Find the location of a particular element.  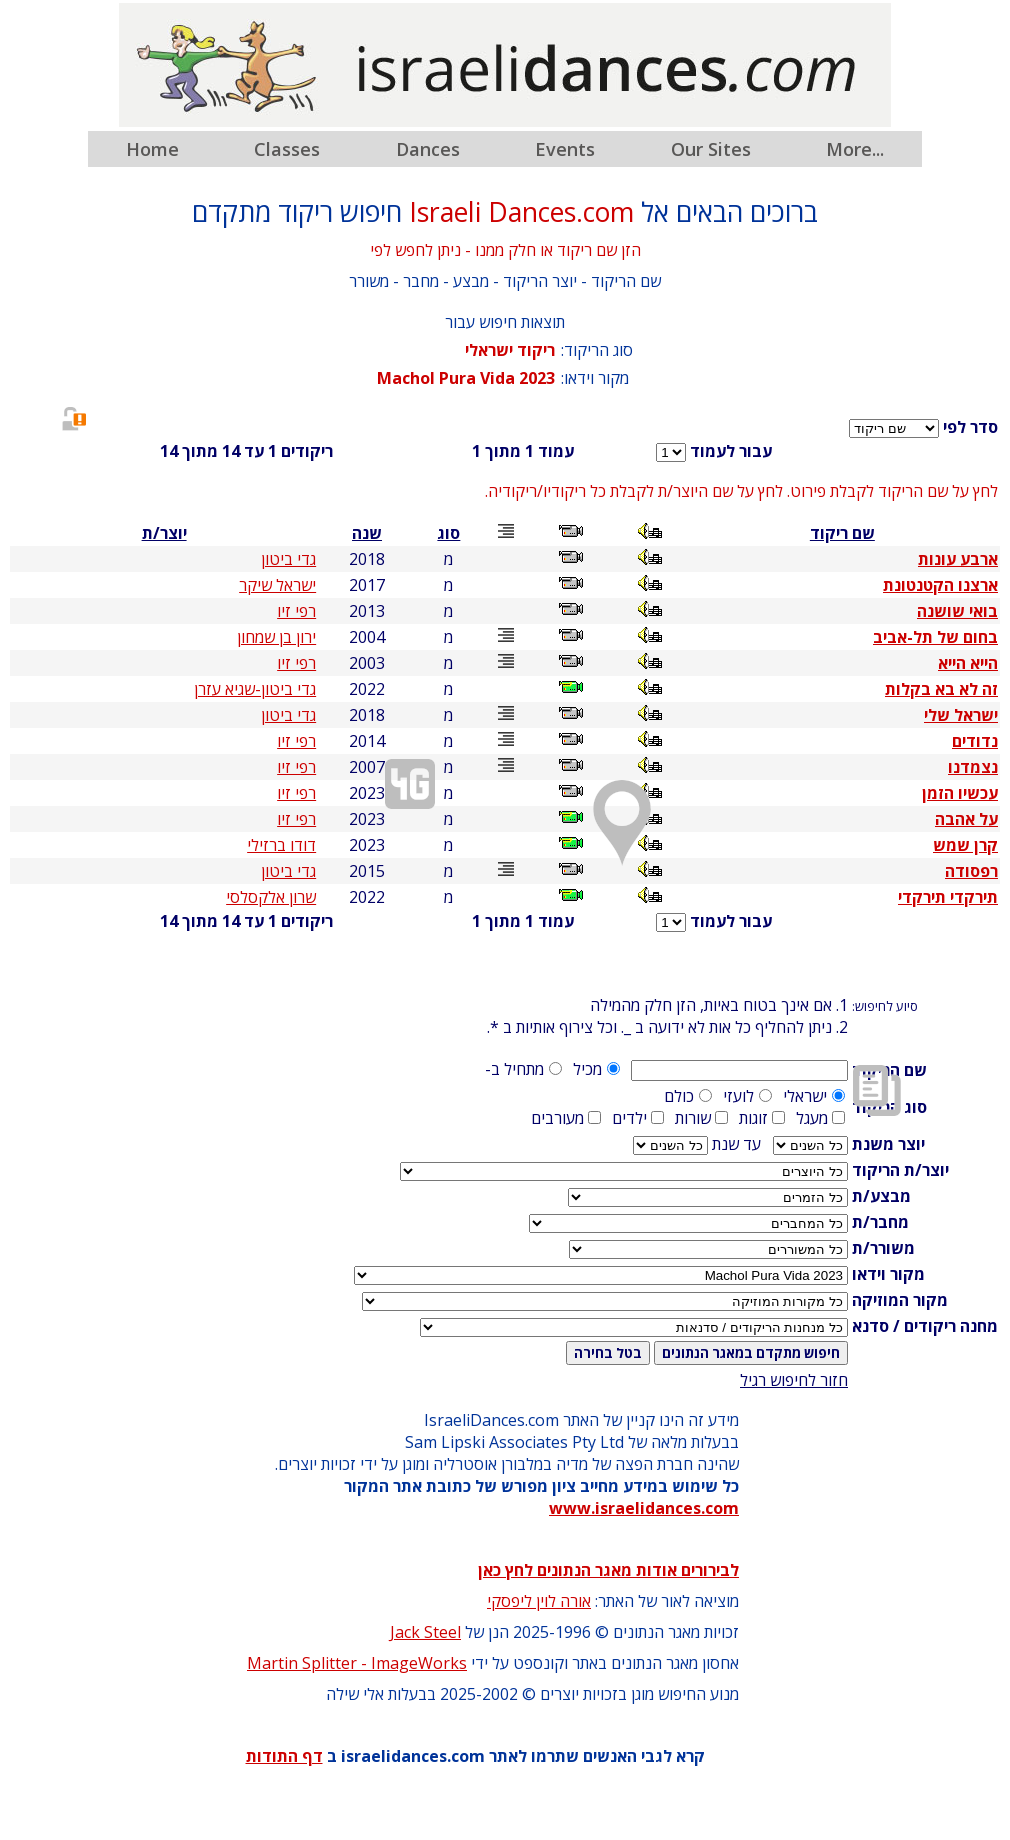

indicates an insecure or unencrypted connection is located at coordinates (73, 419).